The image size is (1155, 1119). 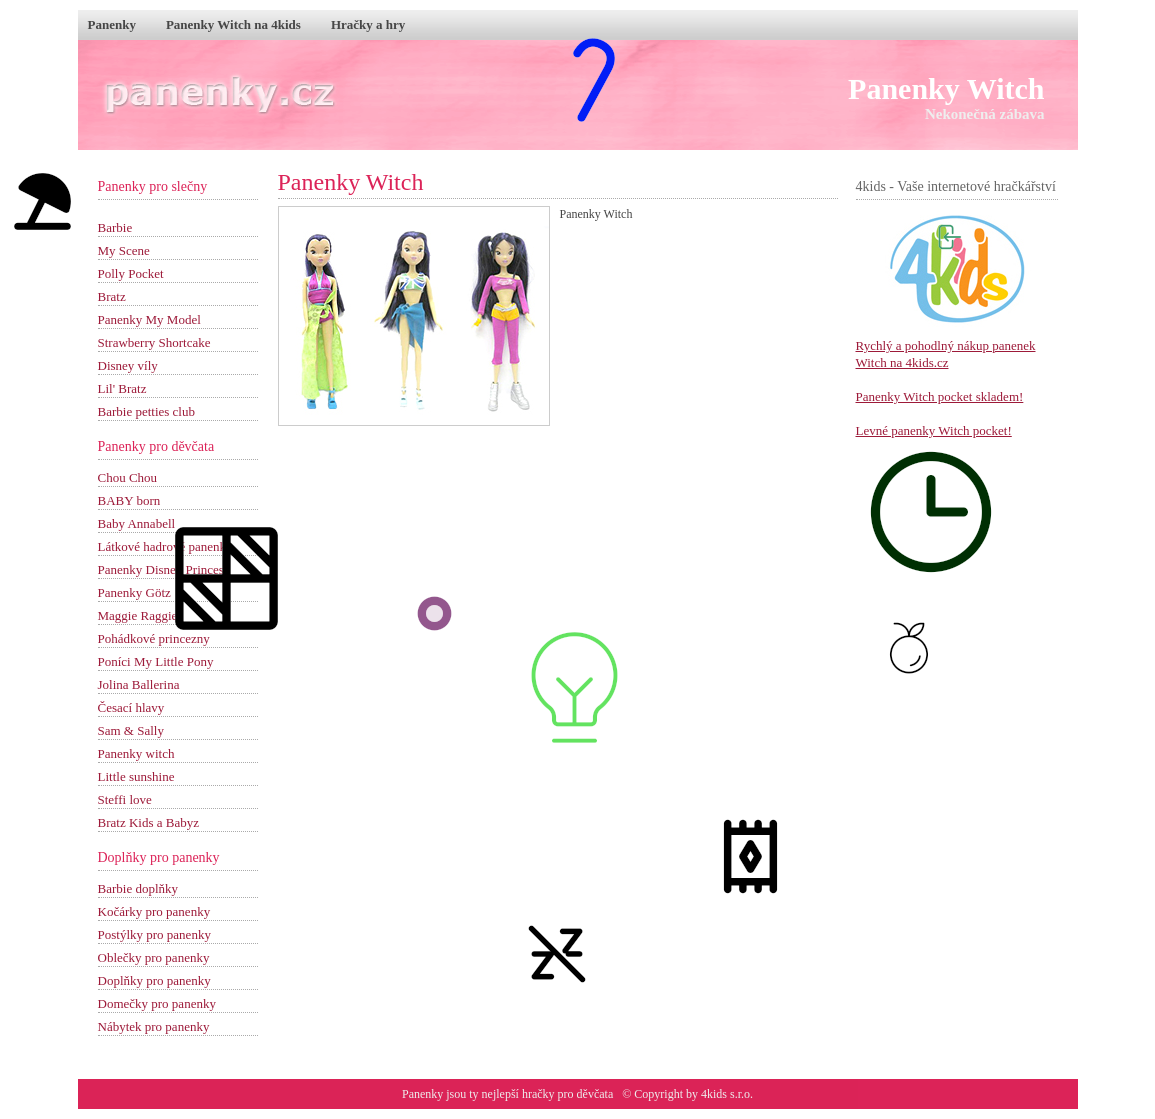 I want to click on indicates transparency or no background in image editing, so click(x=226, y=578).